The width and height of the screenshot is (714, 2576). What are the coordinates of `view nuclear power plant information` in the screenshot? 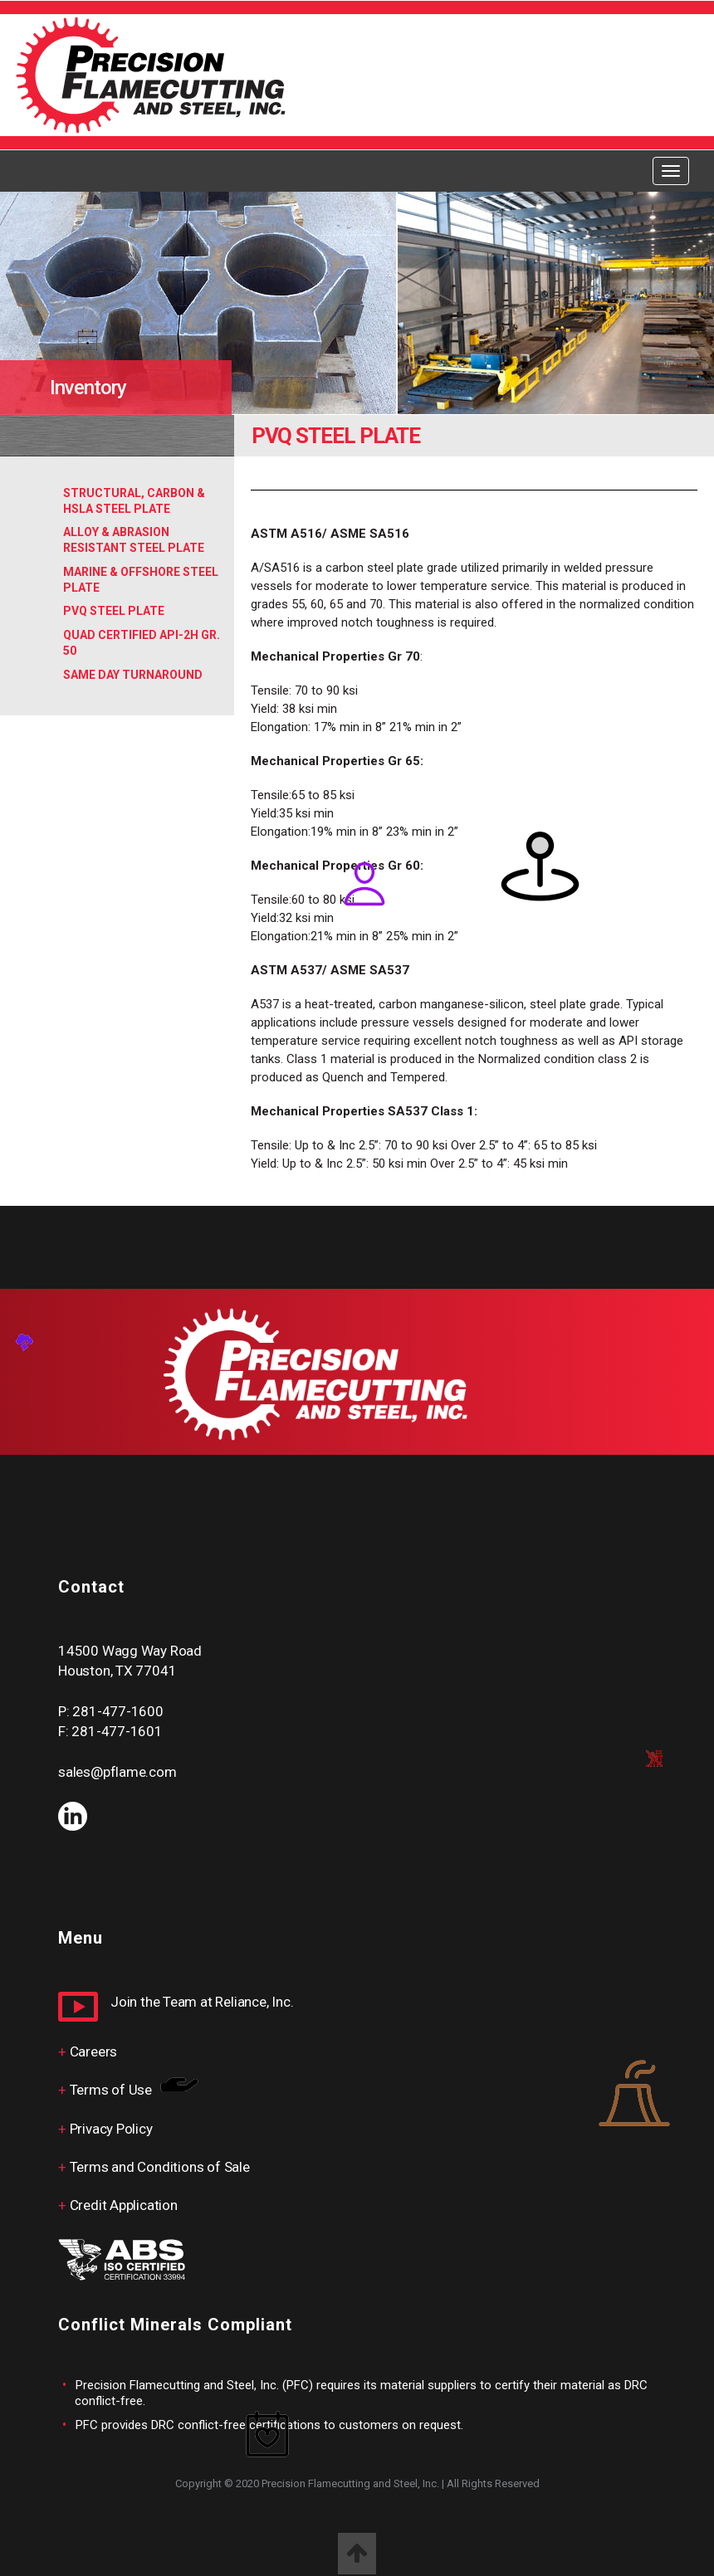 It's located at (634, 2098).